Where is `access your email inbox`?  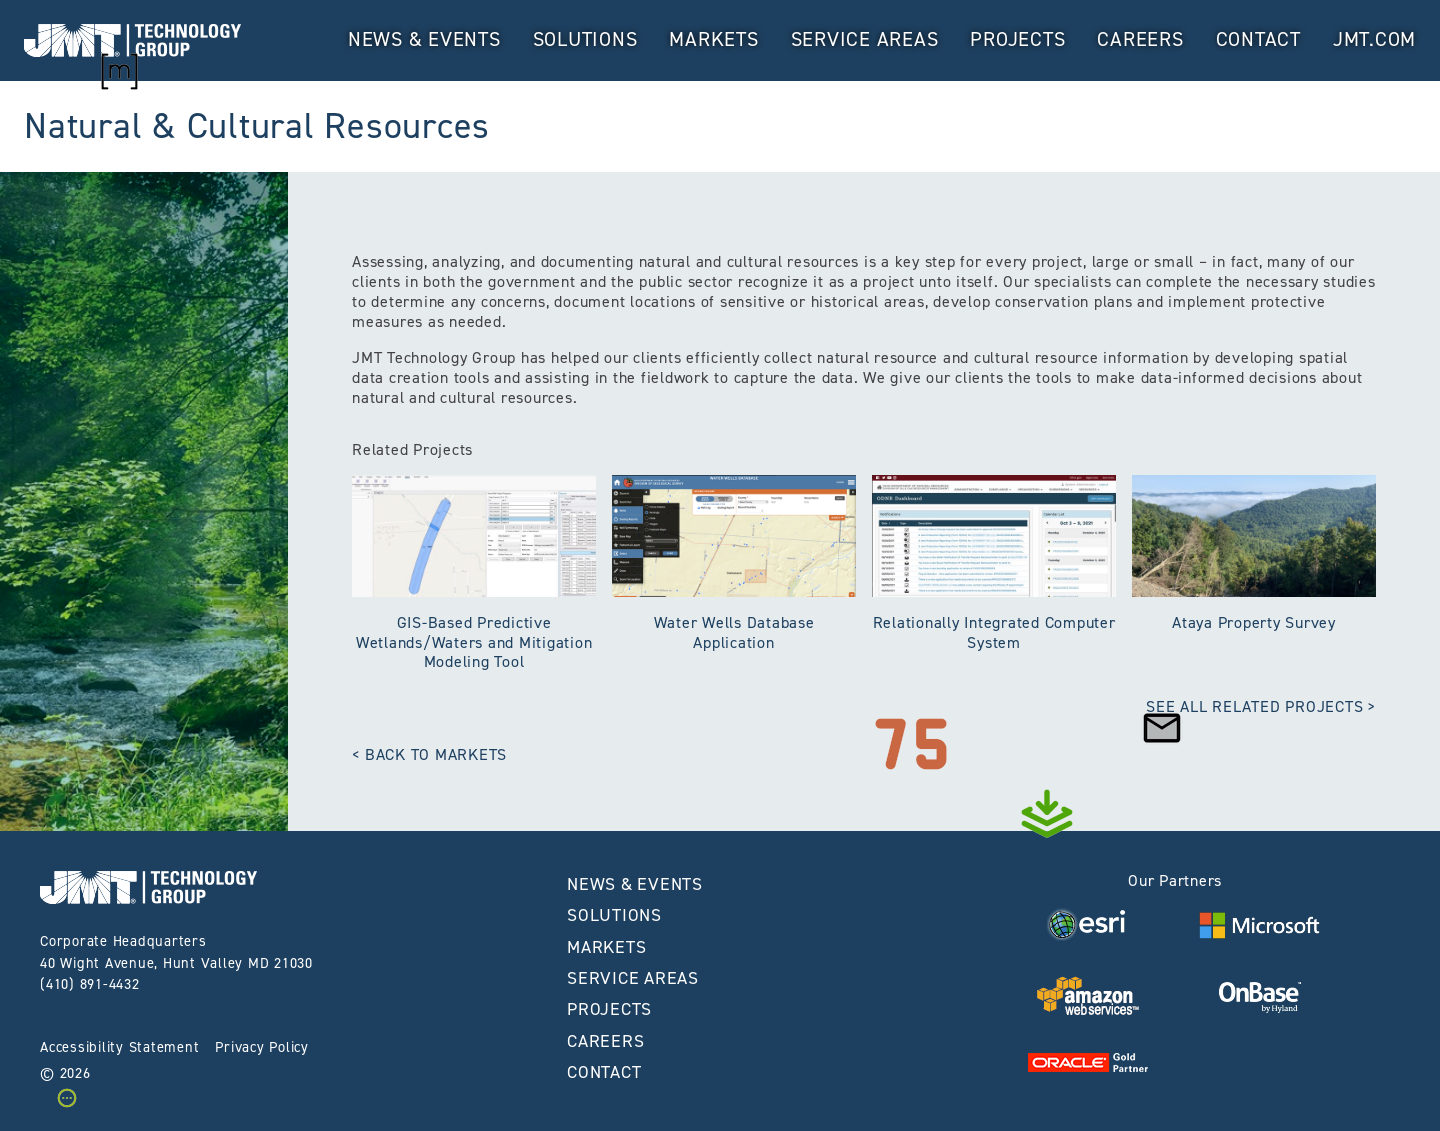
access your email inbox is located at coordinates (1162, 728).